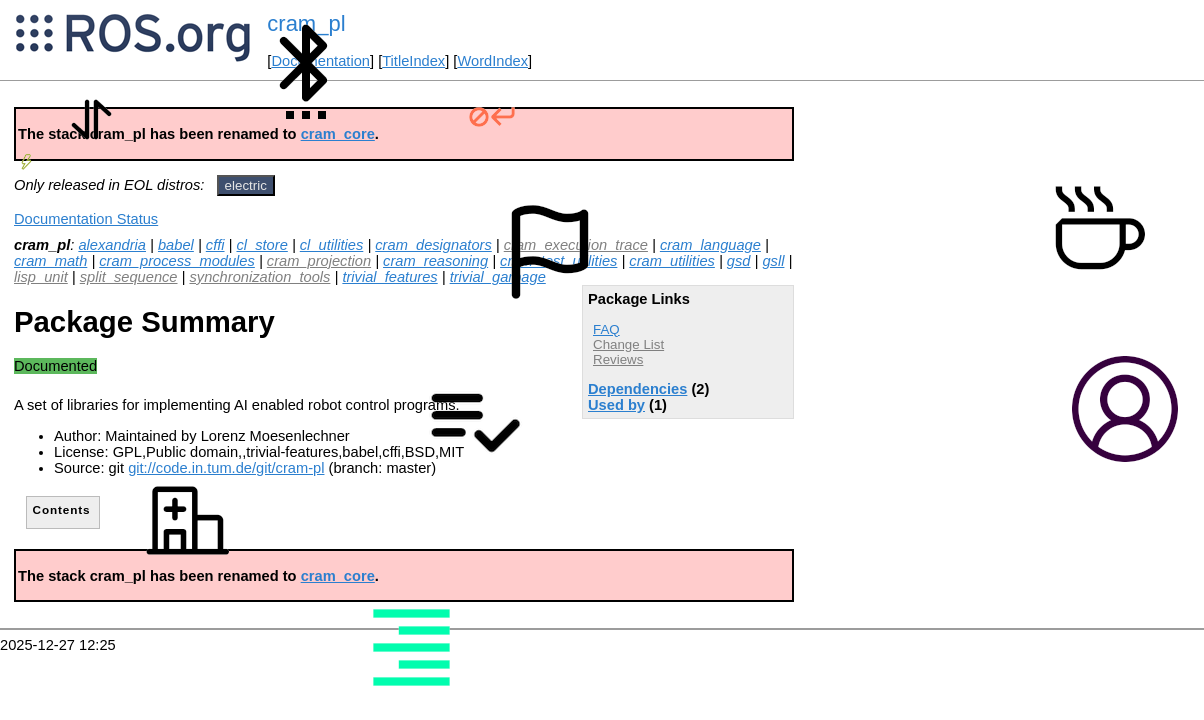 The width and height of the screenshot is (1204, 720). I want to click on access your account settings, so click(1125, 409).